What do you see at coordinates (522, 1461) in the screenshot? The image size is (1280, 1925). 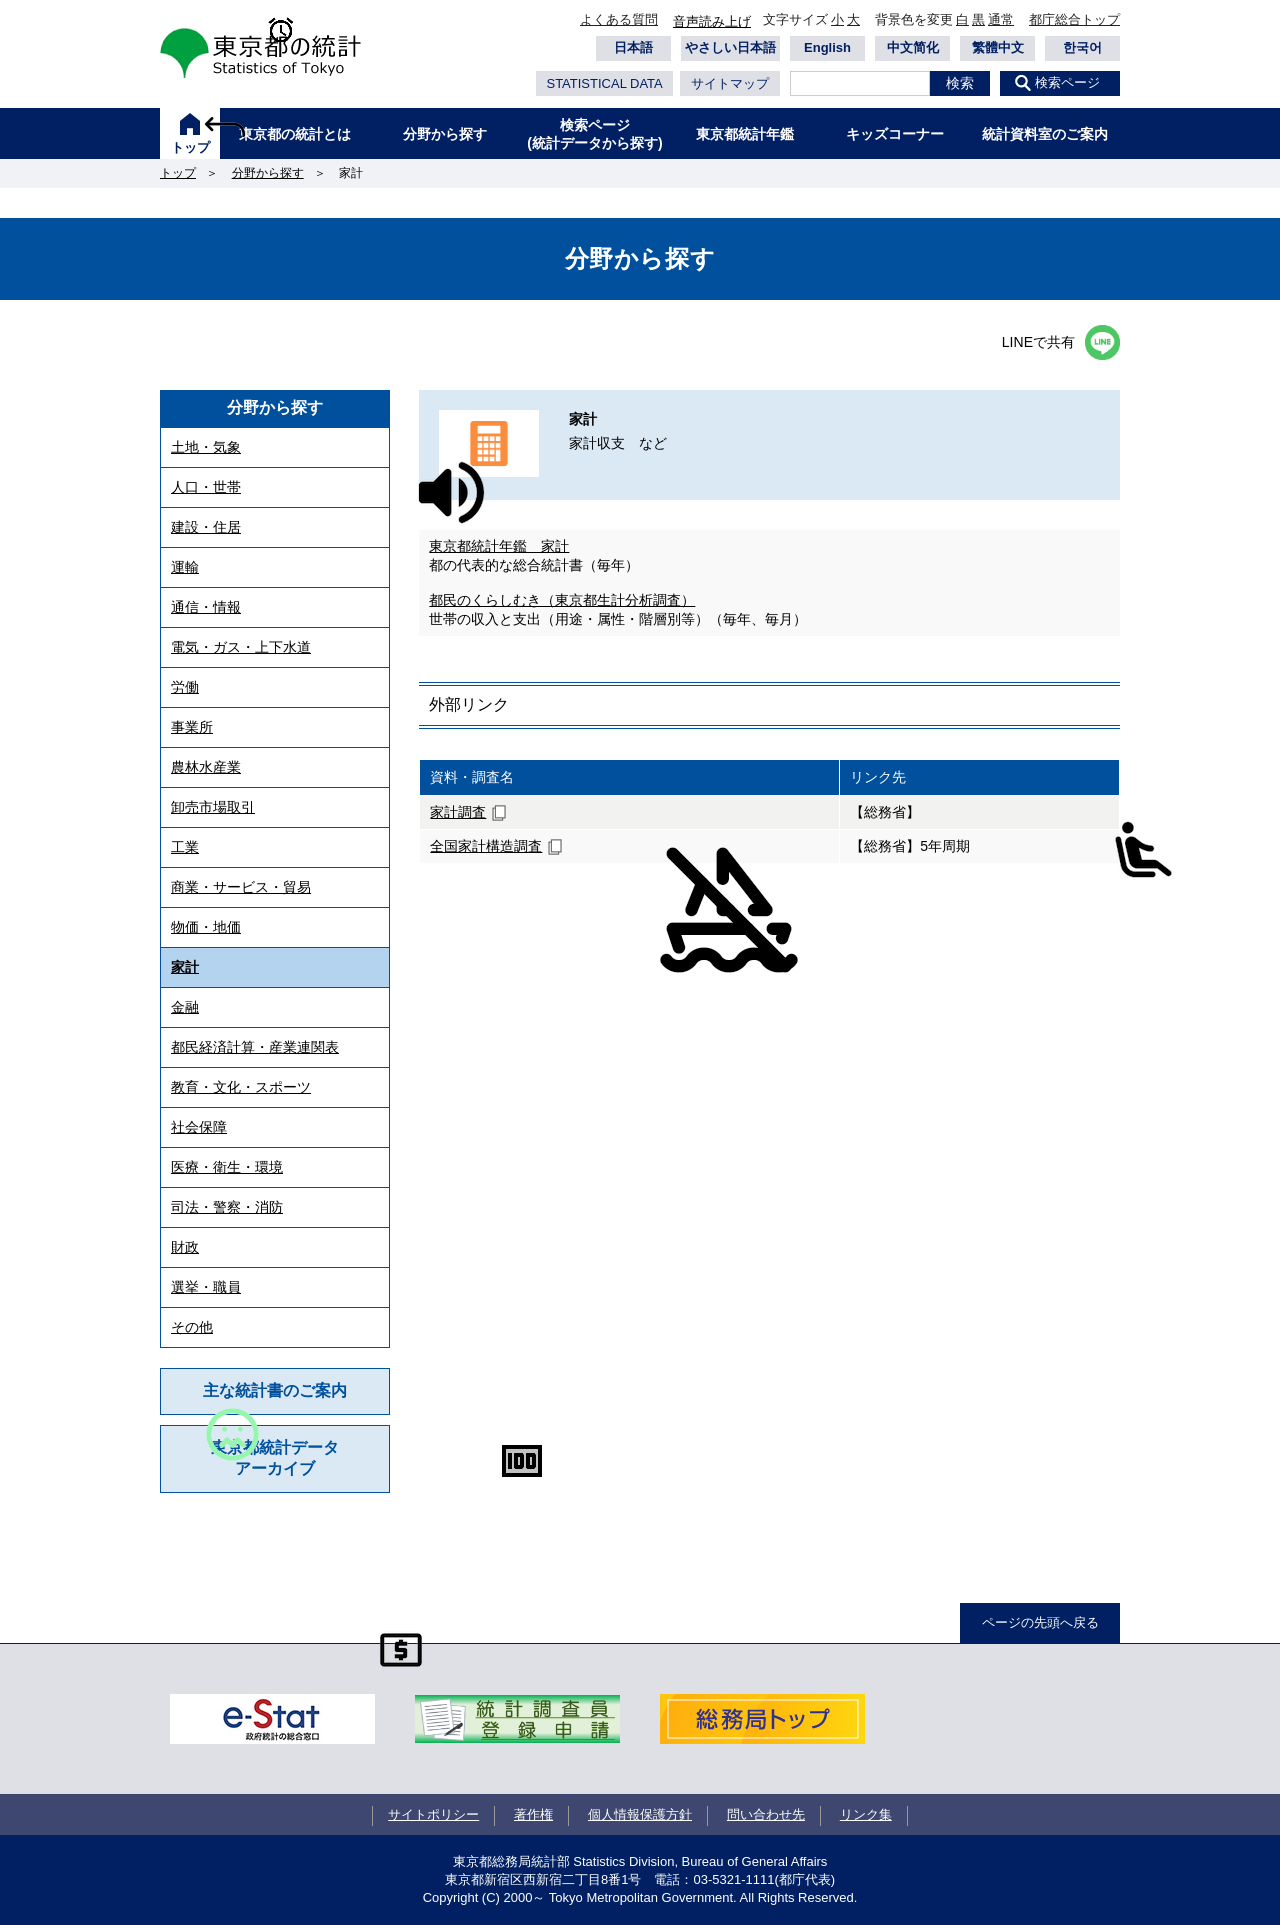 I see `view currency or money-related features` at bounding box center [522, 1461].